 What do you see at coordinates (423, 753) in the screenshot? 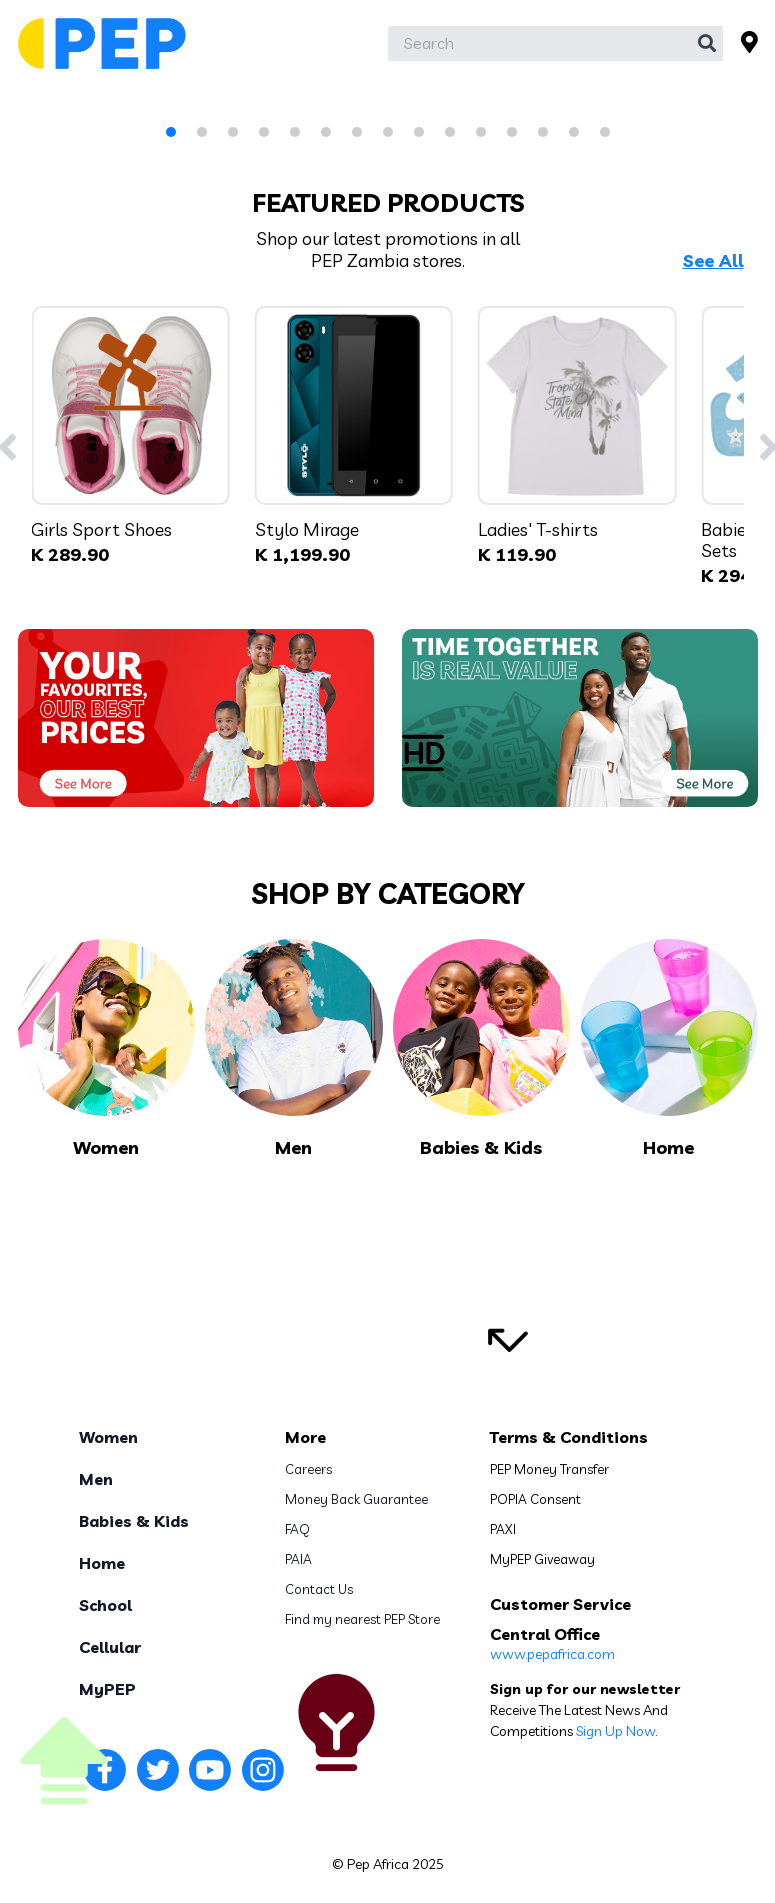
I see `indicates high-definition video quality` at bounding box center [423, 753].